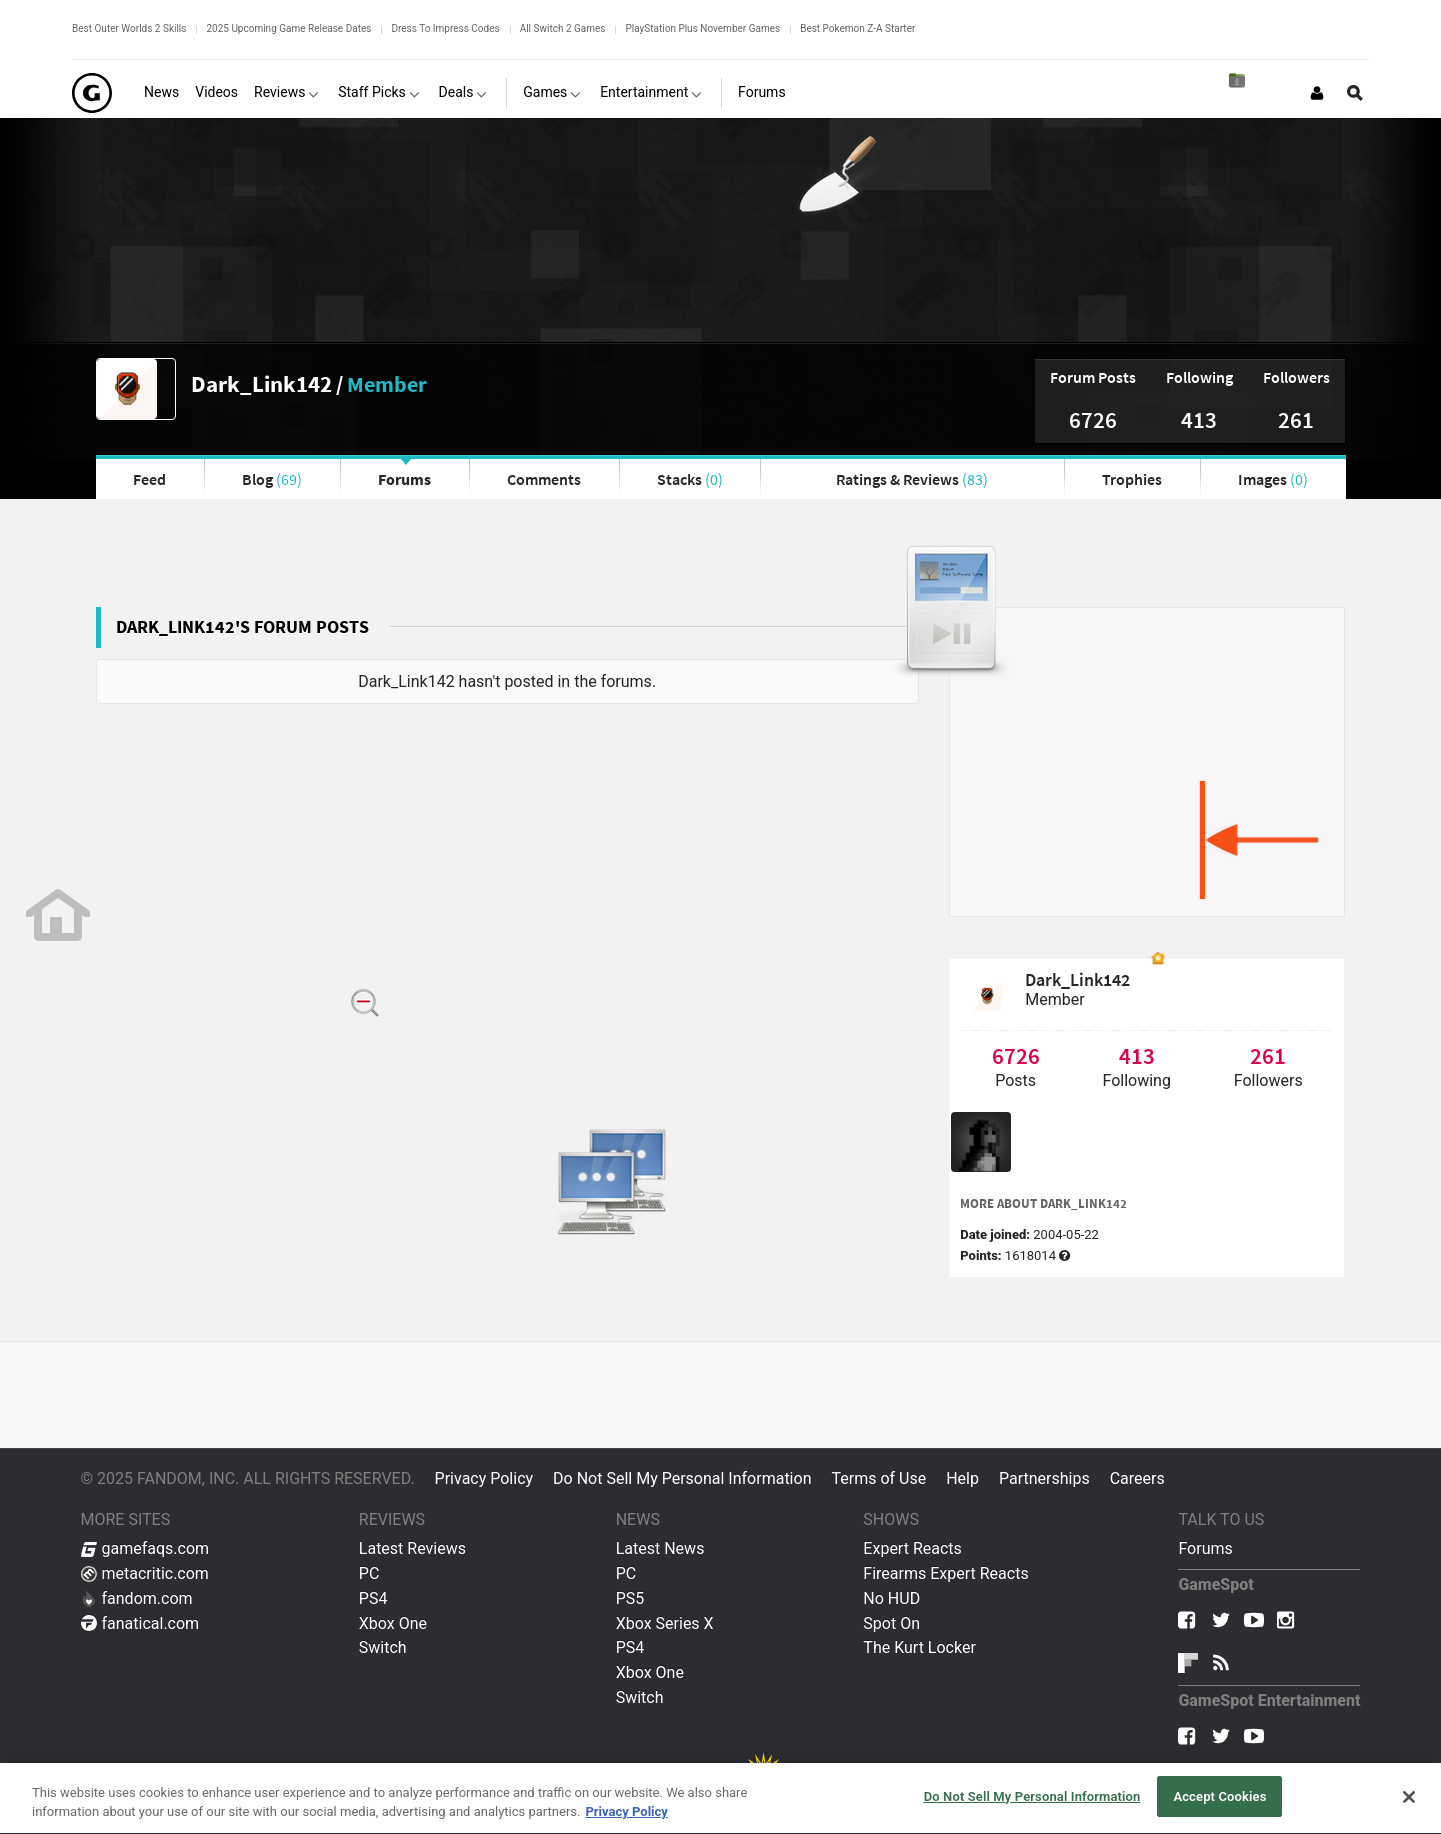  Describe the element at coordinates (611, 1182) in the screenshot. I see `indicates active network data transfer (sending and receiving)` at that location.